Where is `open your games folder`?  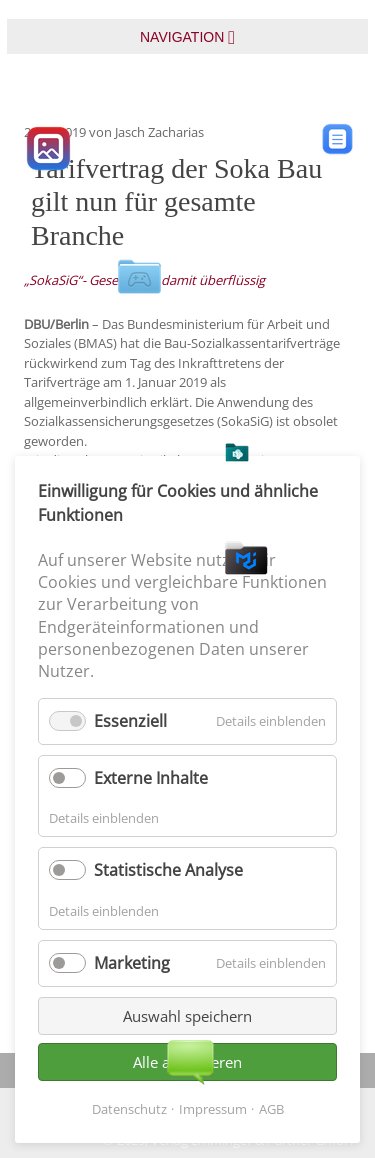
open your games folder is located at coordinates (139, 276).